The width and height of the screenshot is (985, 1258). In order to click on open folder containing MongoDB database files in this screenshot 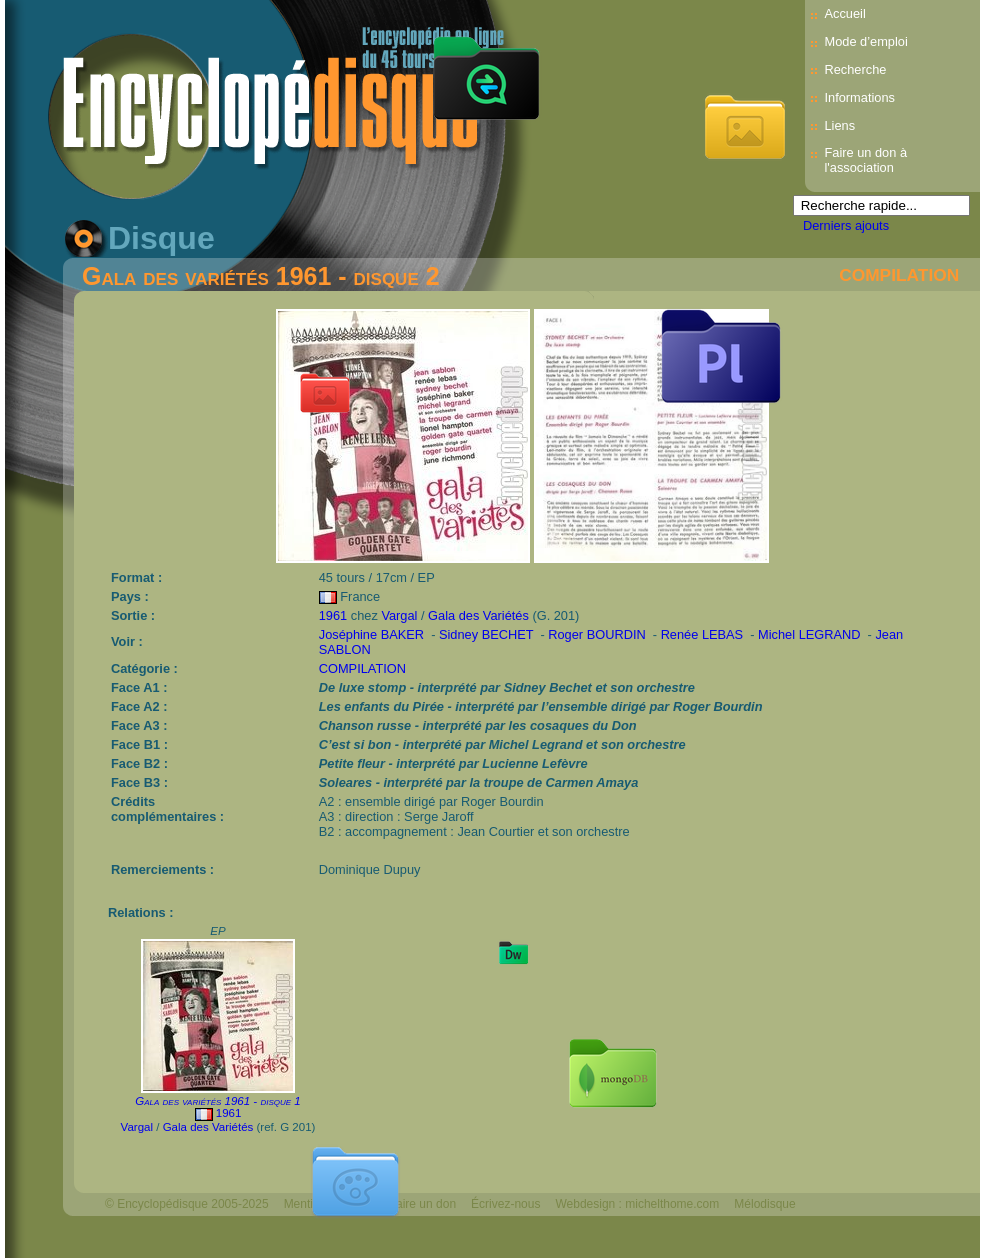, I will do `click(612, 1075)`.